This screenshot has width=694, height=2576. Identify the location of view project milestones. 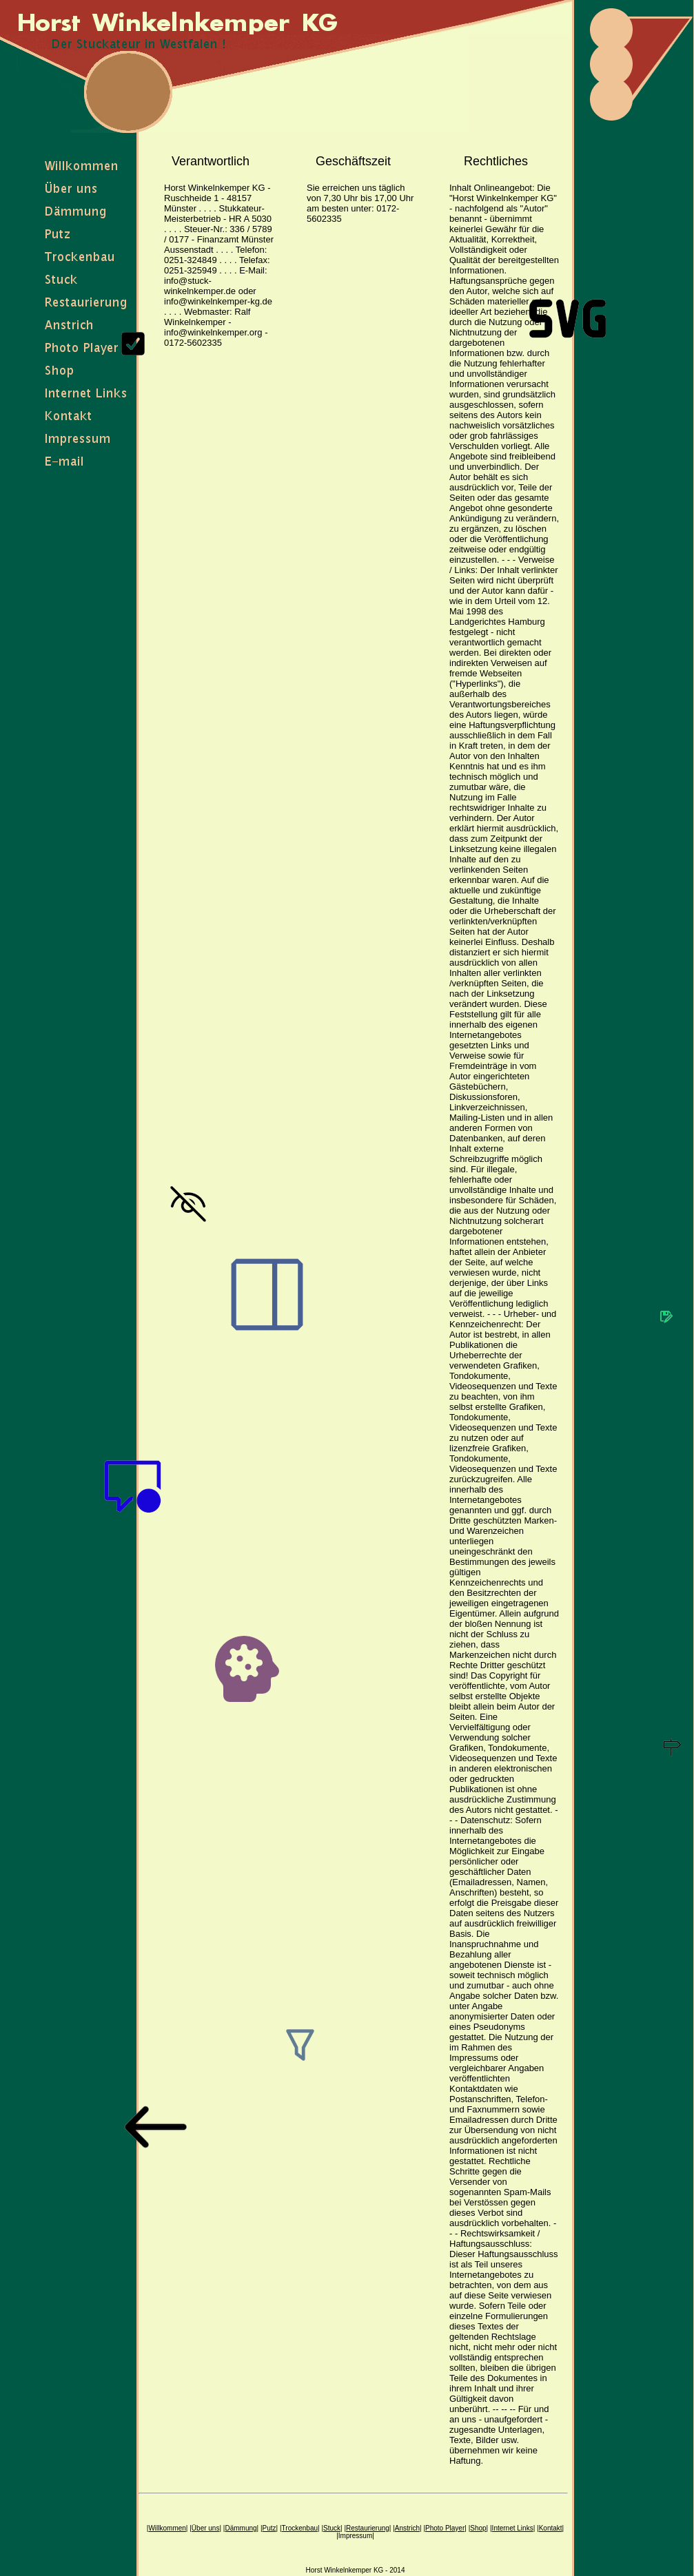
(671, 1747).